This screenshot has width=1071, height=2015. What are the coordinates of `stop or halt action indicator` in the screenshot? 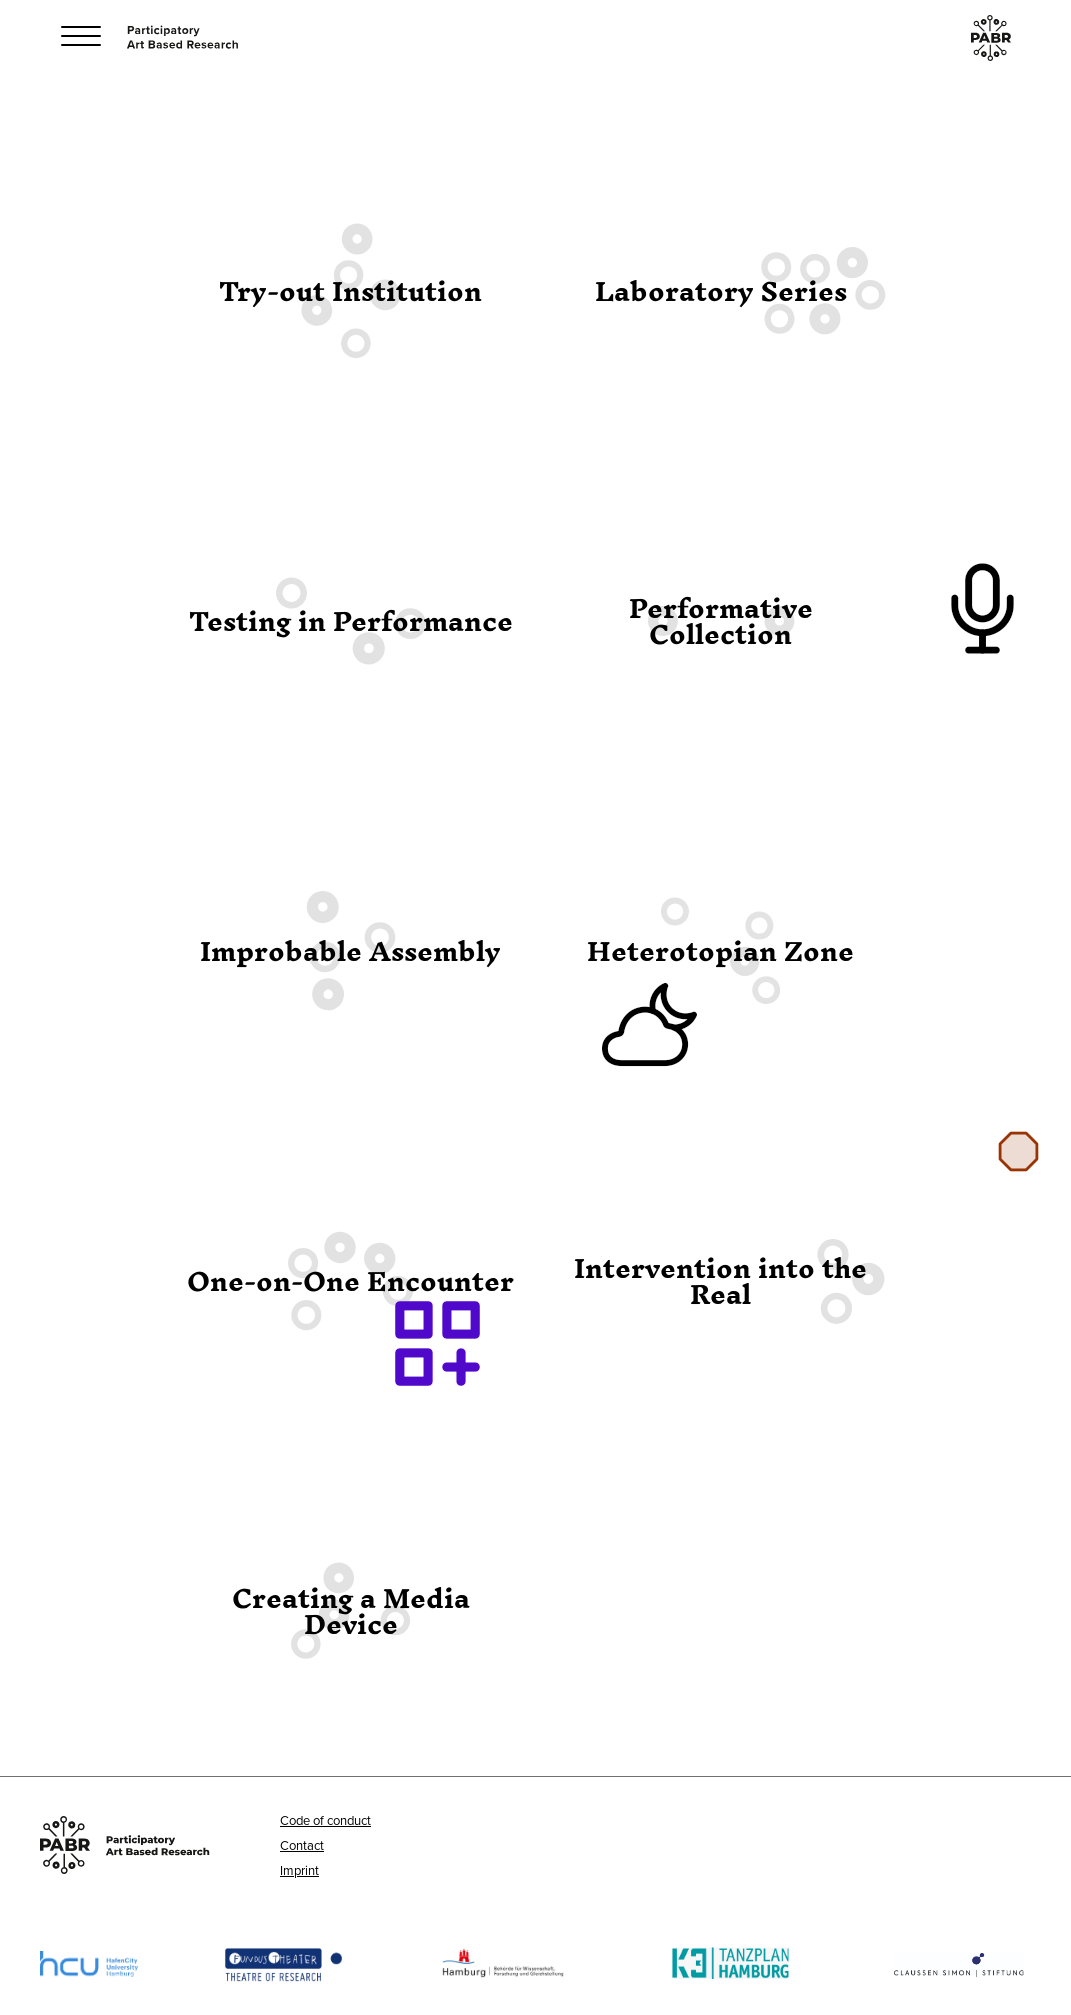 It's located at (1018, 1151).